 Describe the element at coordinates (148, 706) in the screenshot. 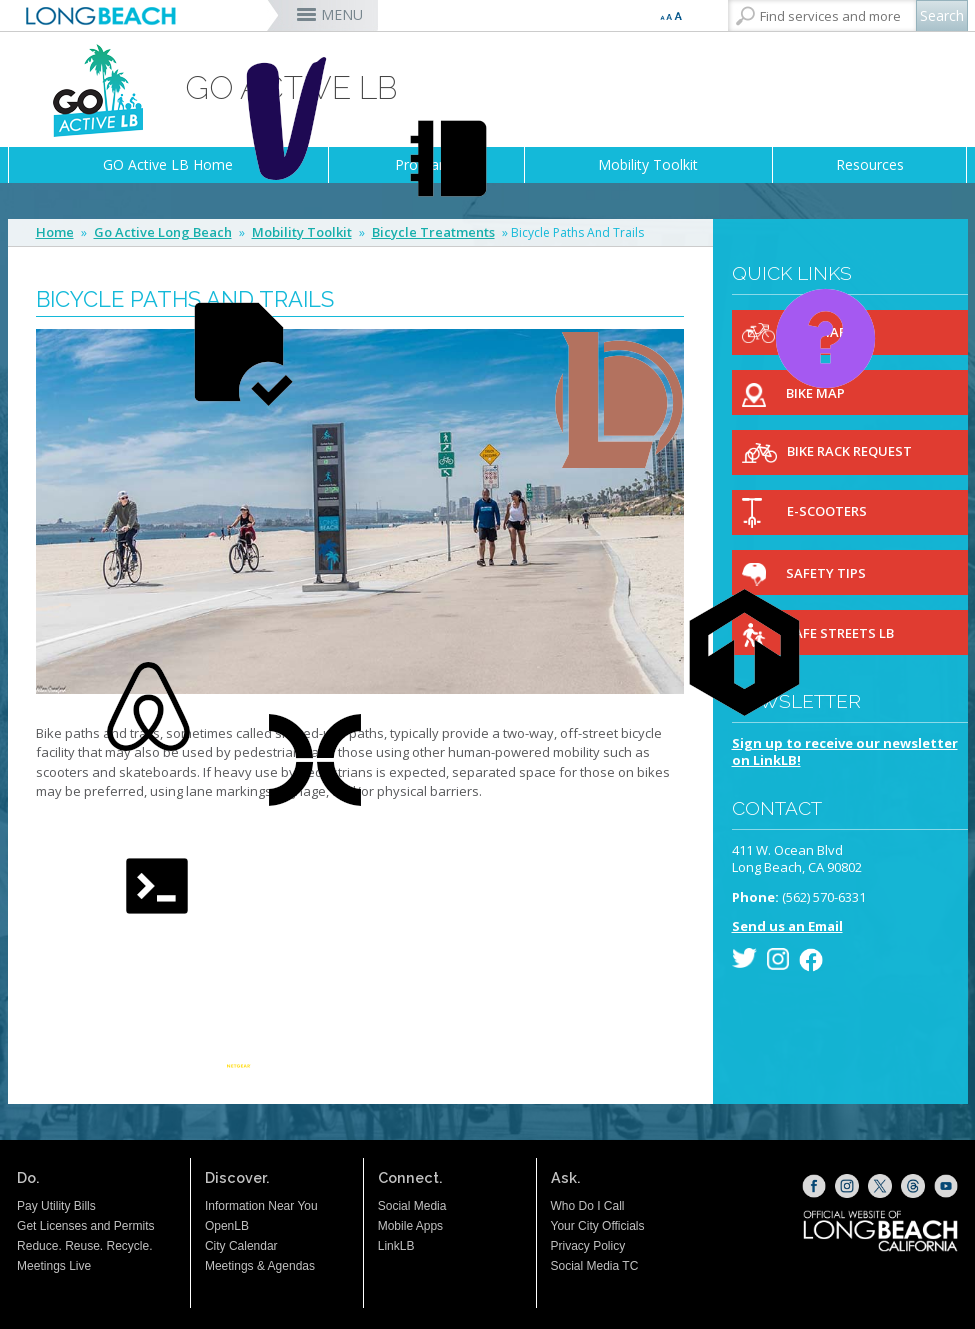

I see `open the Airbnb app` at that location.